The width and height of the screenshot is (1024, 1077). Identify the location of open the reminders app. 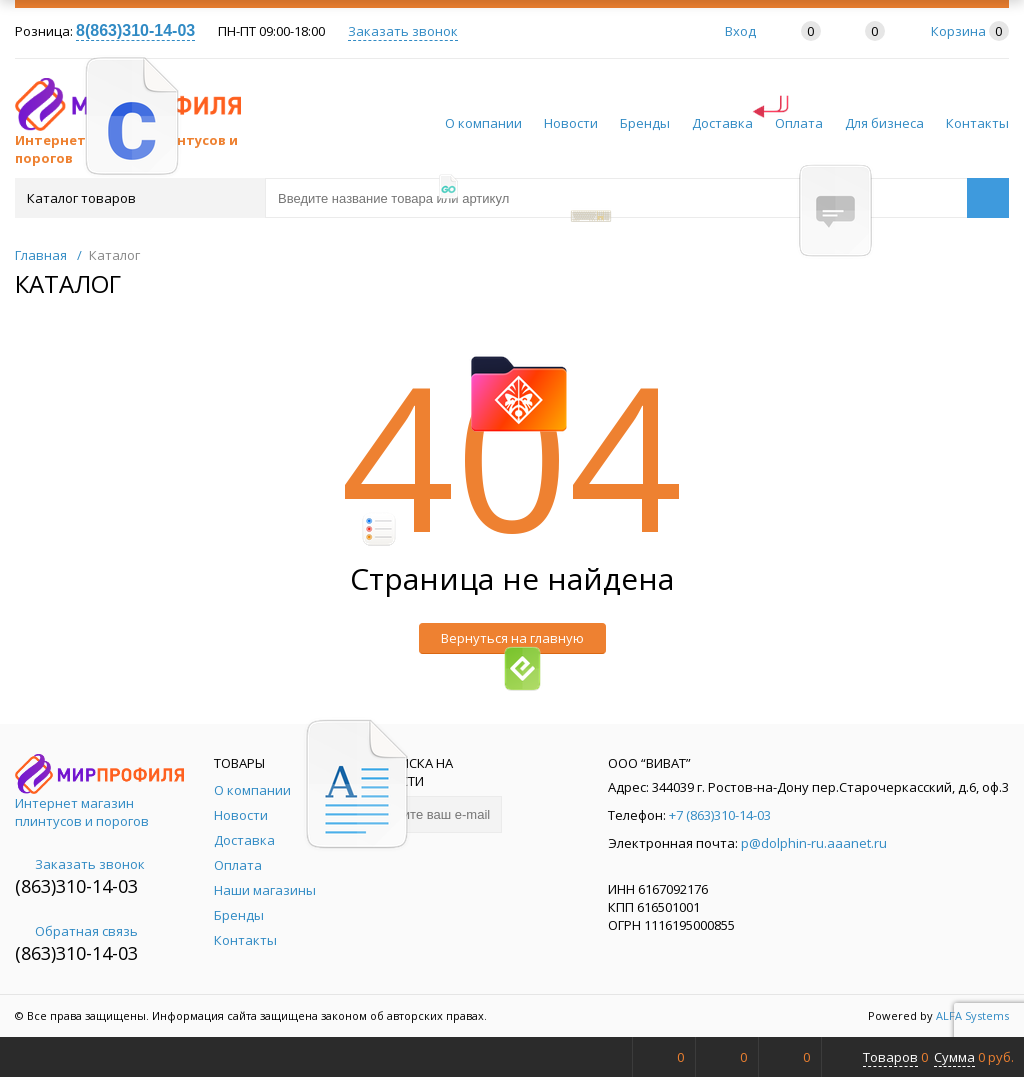
(379, 529).